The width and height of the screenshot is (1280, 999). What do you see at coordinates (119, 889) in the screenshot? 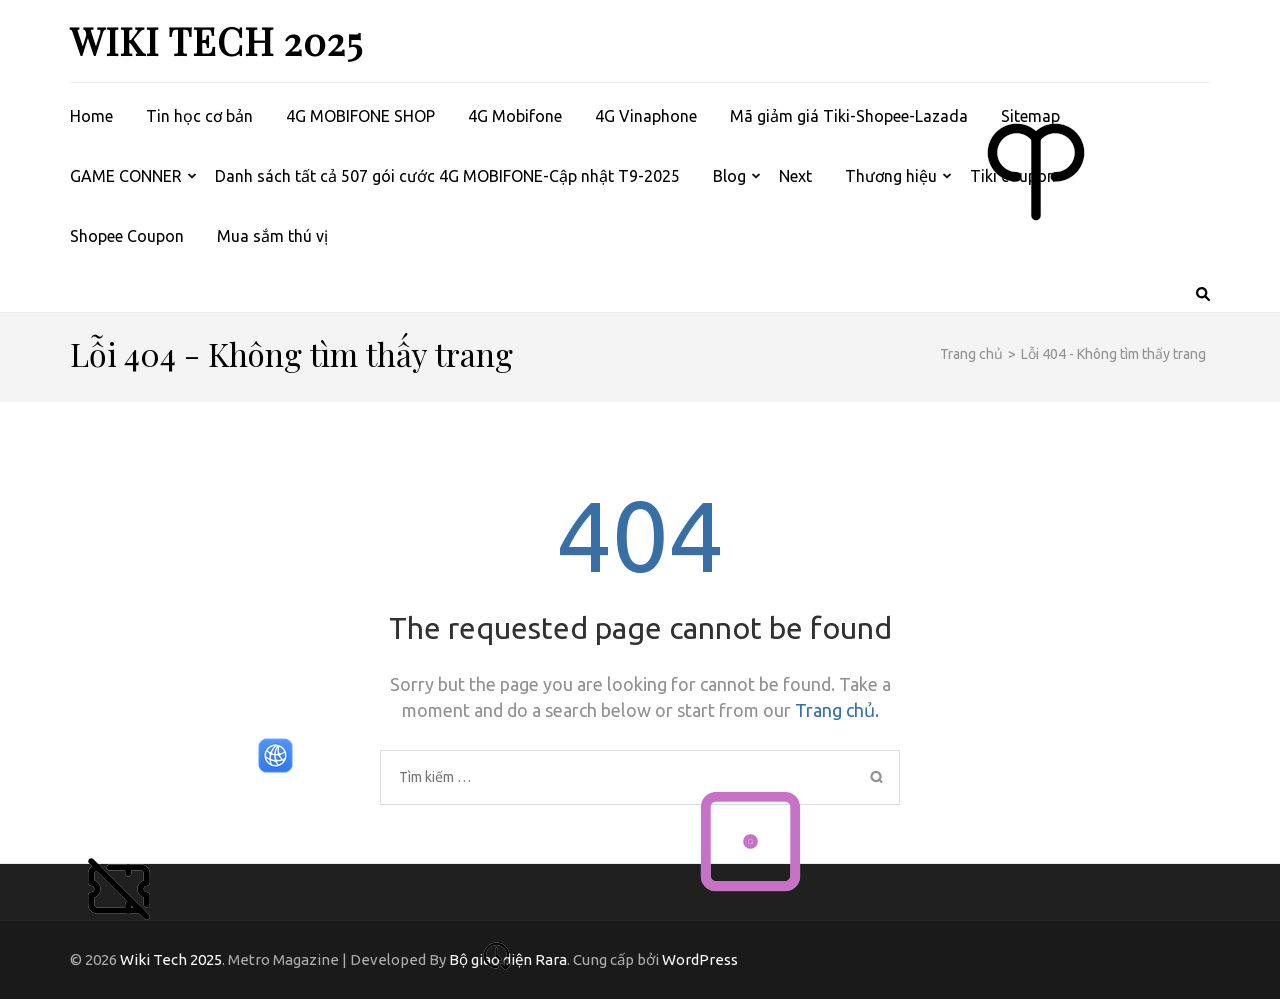
I see `ticket unavailable or sold out` at bounding box center [119, 889].